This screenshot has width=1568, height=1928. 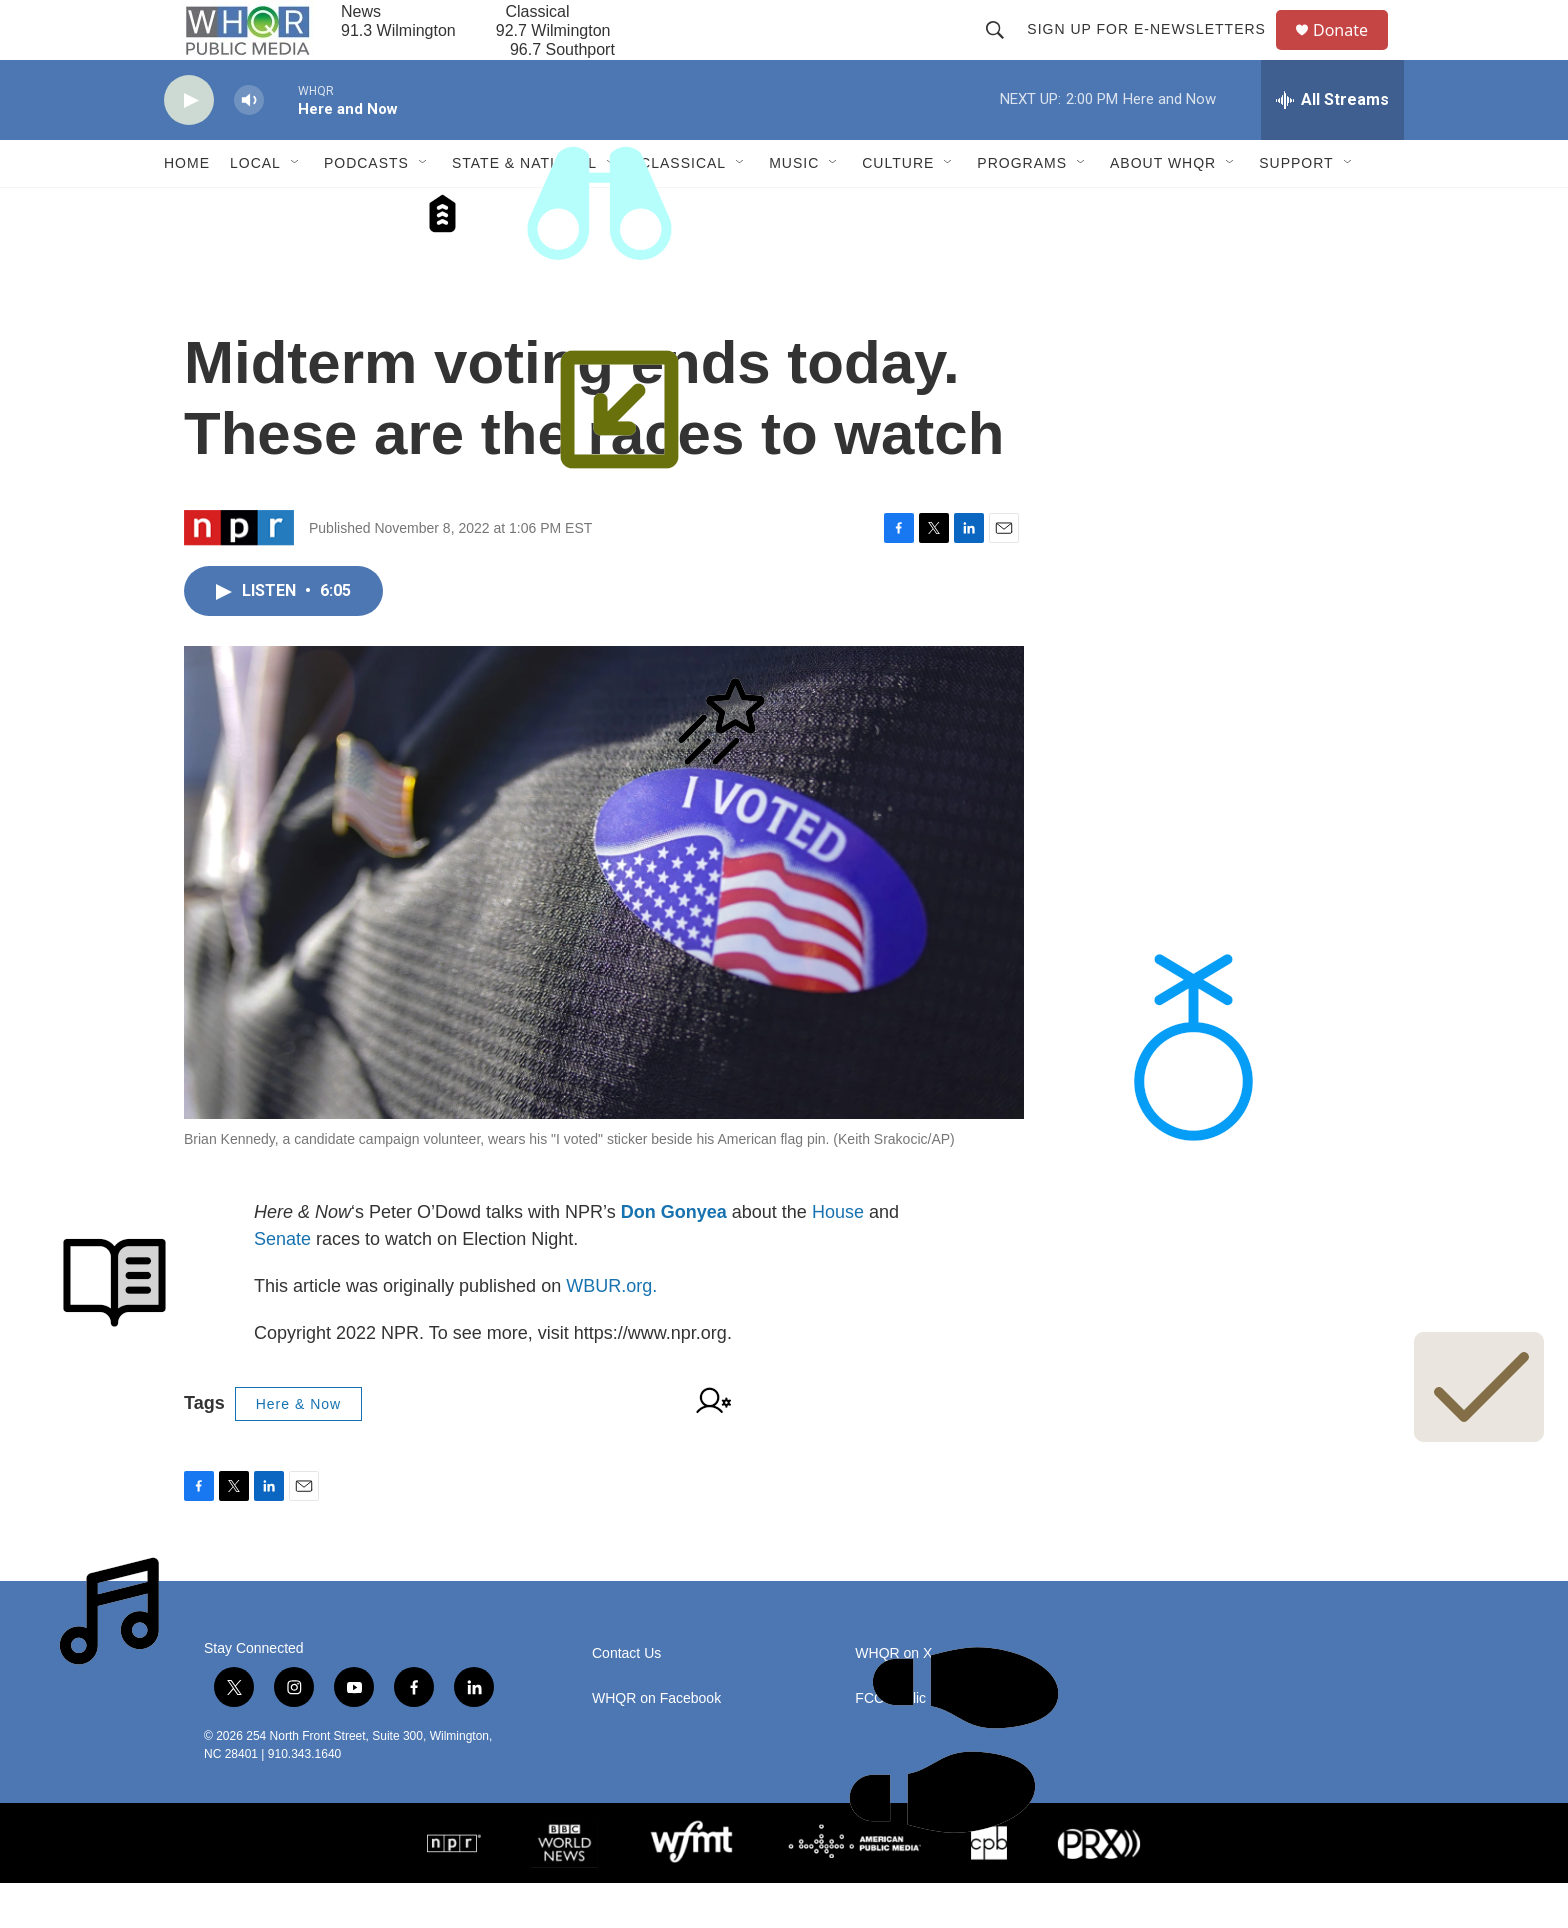 I want to click on mark as favorite or highlight content, so click(x=721, y=721).